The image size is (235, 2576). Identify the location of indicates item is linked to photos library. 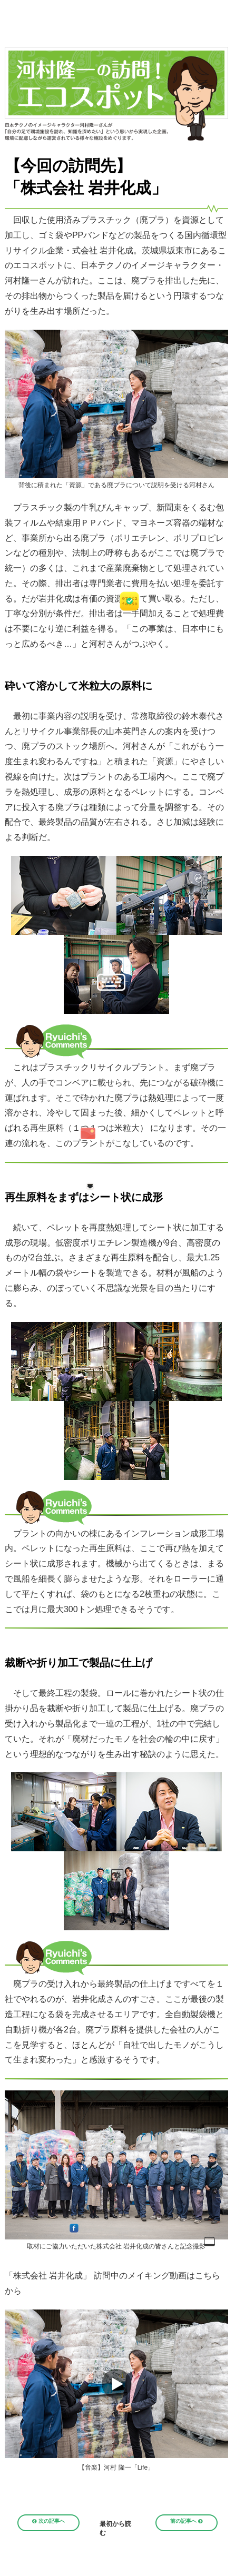
(88, 1133).